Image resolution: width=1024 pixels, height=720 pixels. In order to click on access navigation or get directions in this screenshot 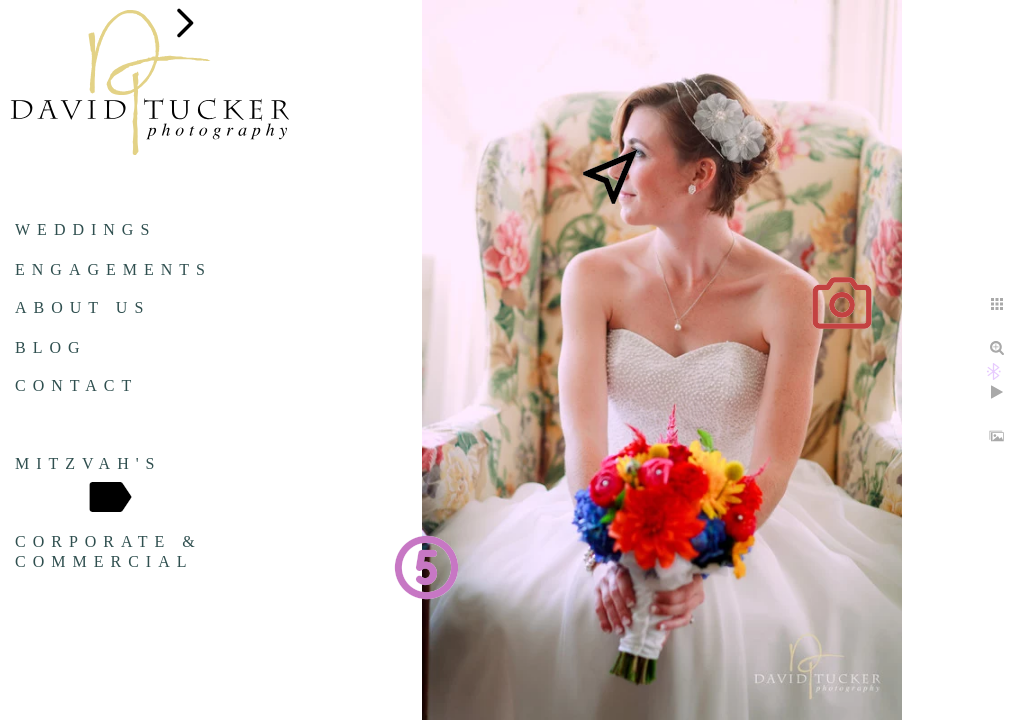, I will do `click(610, 176)`.